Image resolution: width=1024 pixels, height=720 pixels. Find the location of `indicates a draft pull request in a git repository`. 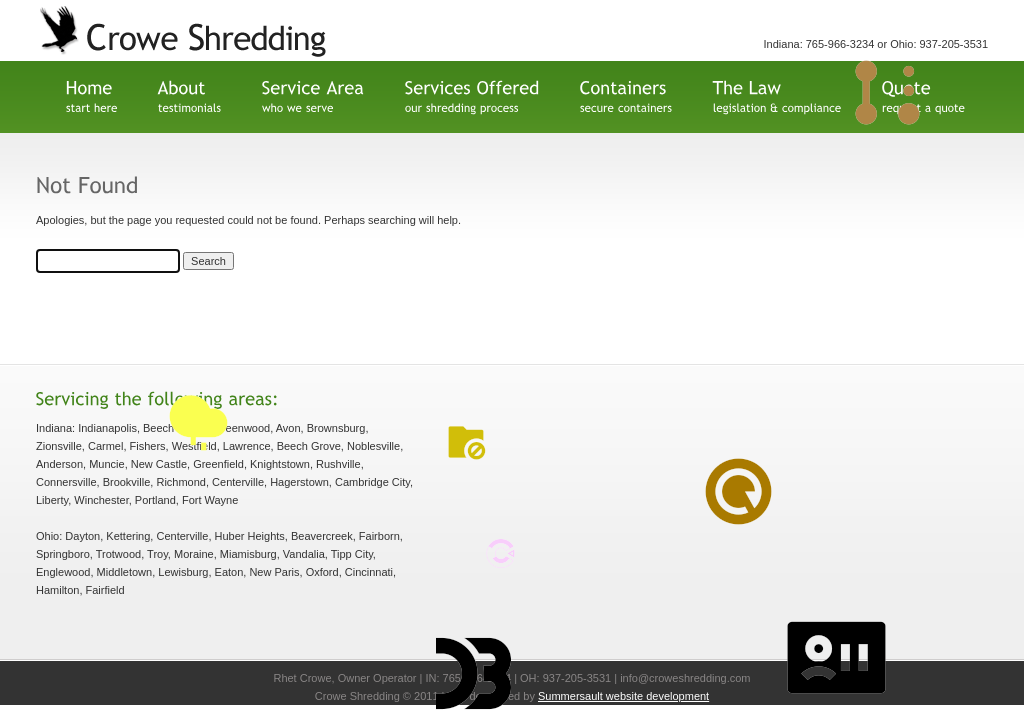

indicates a draft pull request in a git repository is located at coordinates (887, 92).